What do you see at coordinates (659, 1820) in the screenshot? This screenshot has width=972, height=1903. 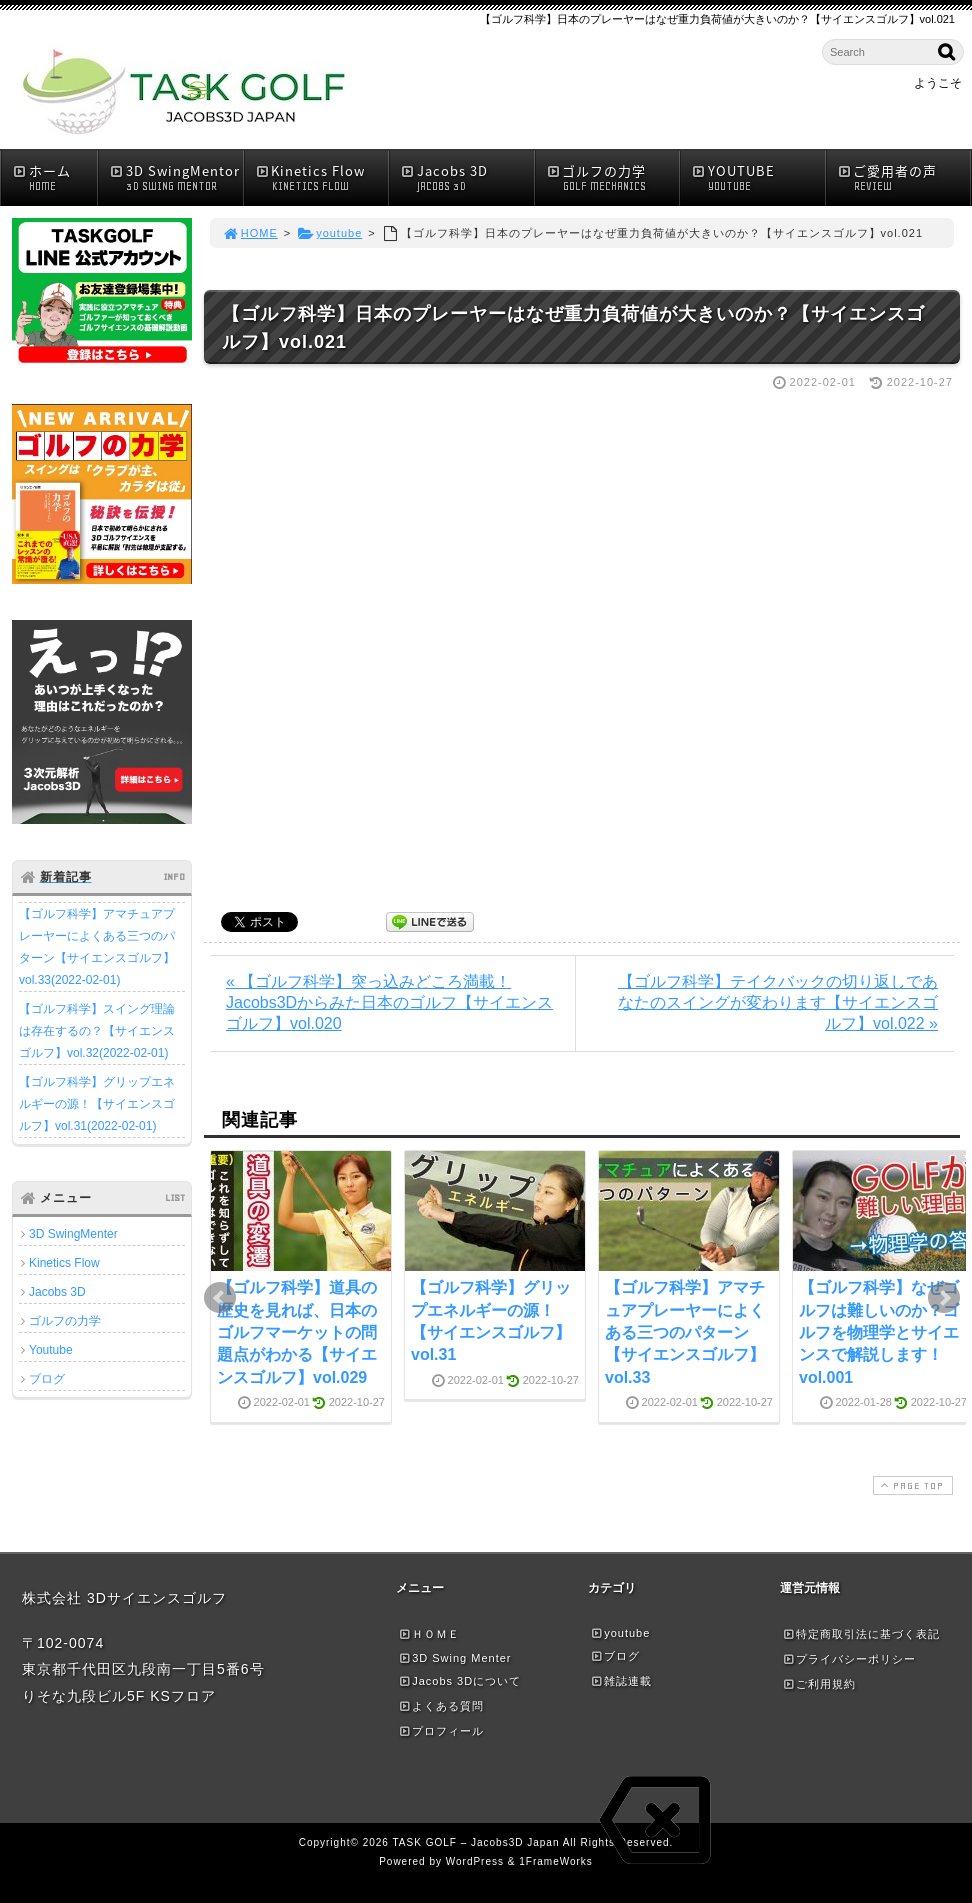 I see `delete the previous character` at bounding box center [659, 1820].